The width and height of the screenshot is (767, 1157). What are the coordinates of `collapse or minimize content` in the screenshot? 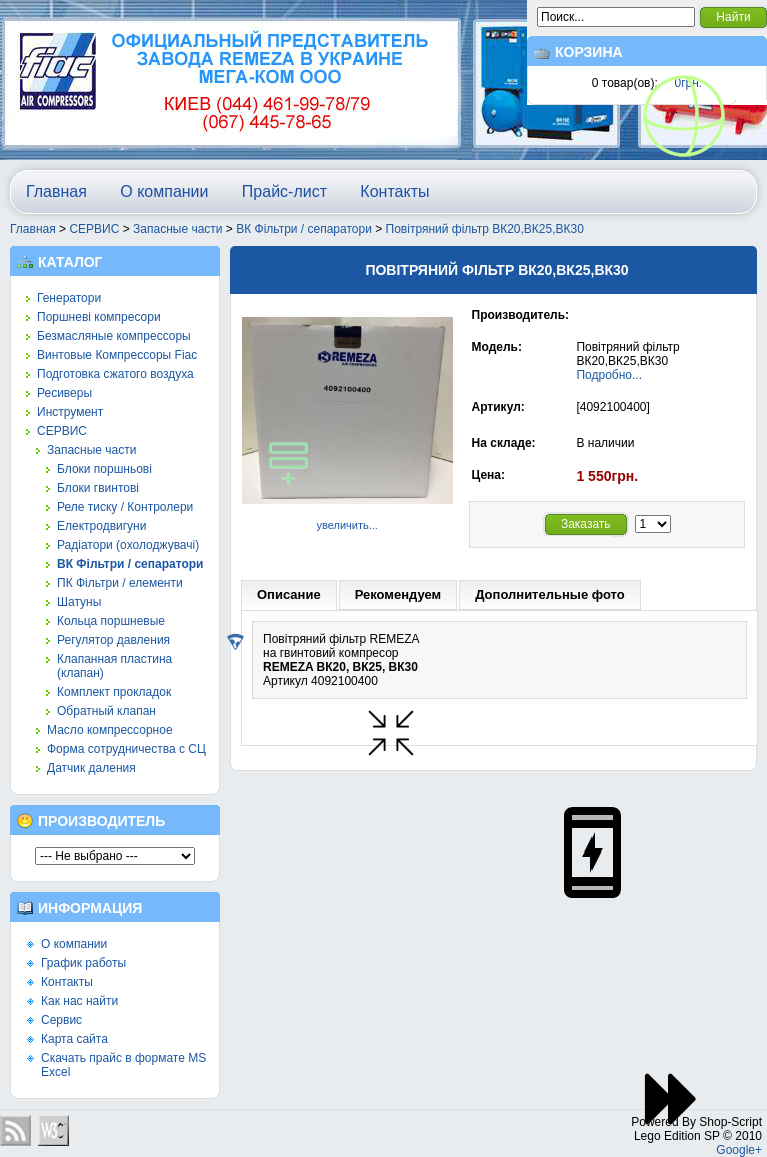 It's located at (391, 733).